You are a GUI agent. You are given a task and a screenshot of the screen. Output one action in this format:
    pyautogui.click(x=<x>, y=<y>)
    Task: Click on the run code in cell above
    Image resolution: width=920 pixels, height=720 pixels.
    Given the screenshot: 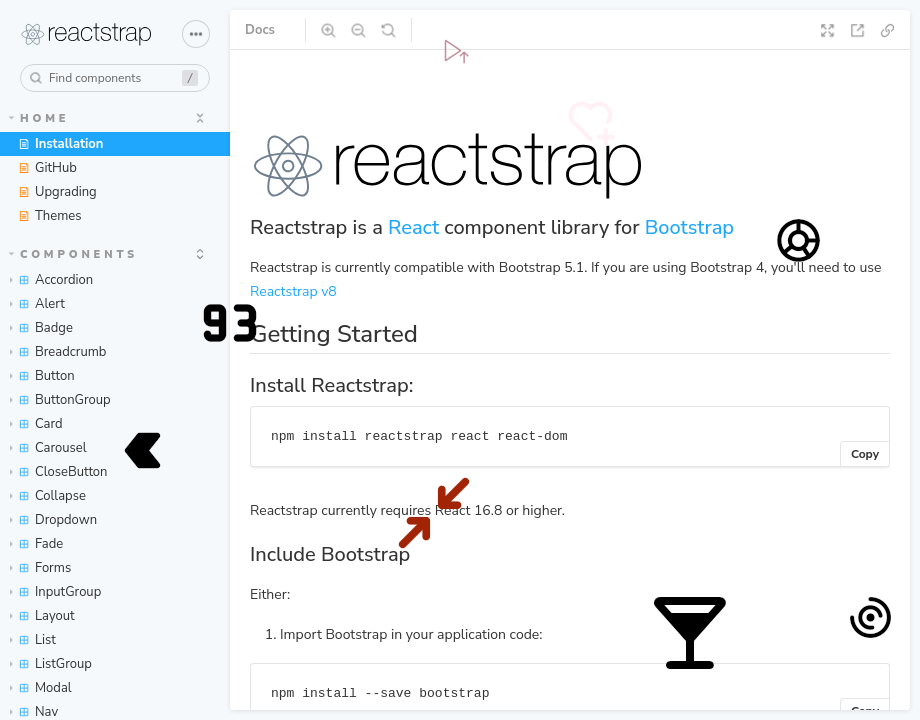 What is the action you would take?
    pyautogui.click(x=456, y=51)
    